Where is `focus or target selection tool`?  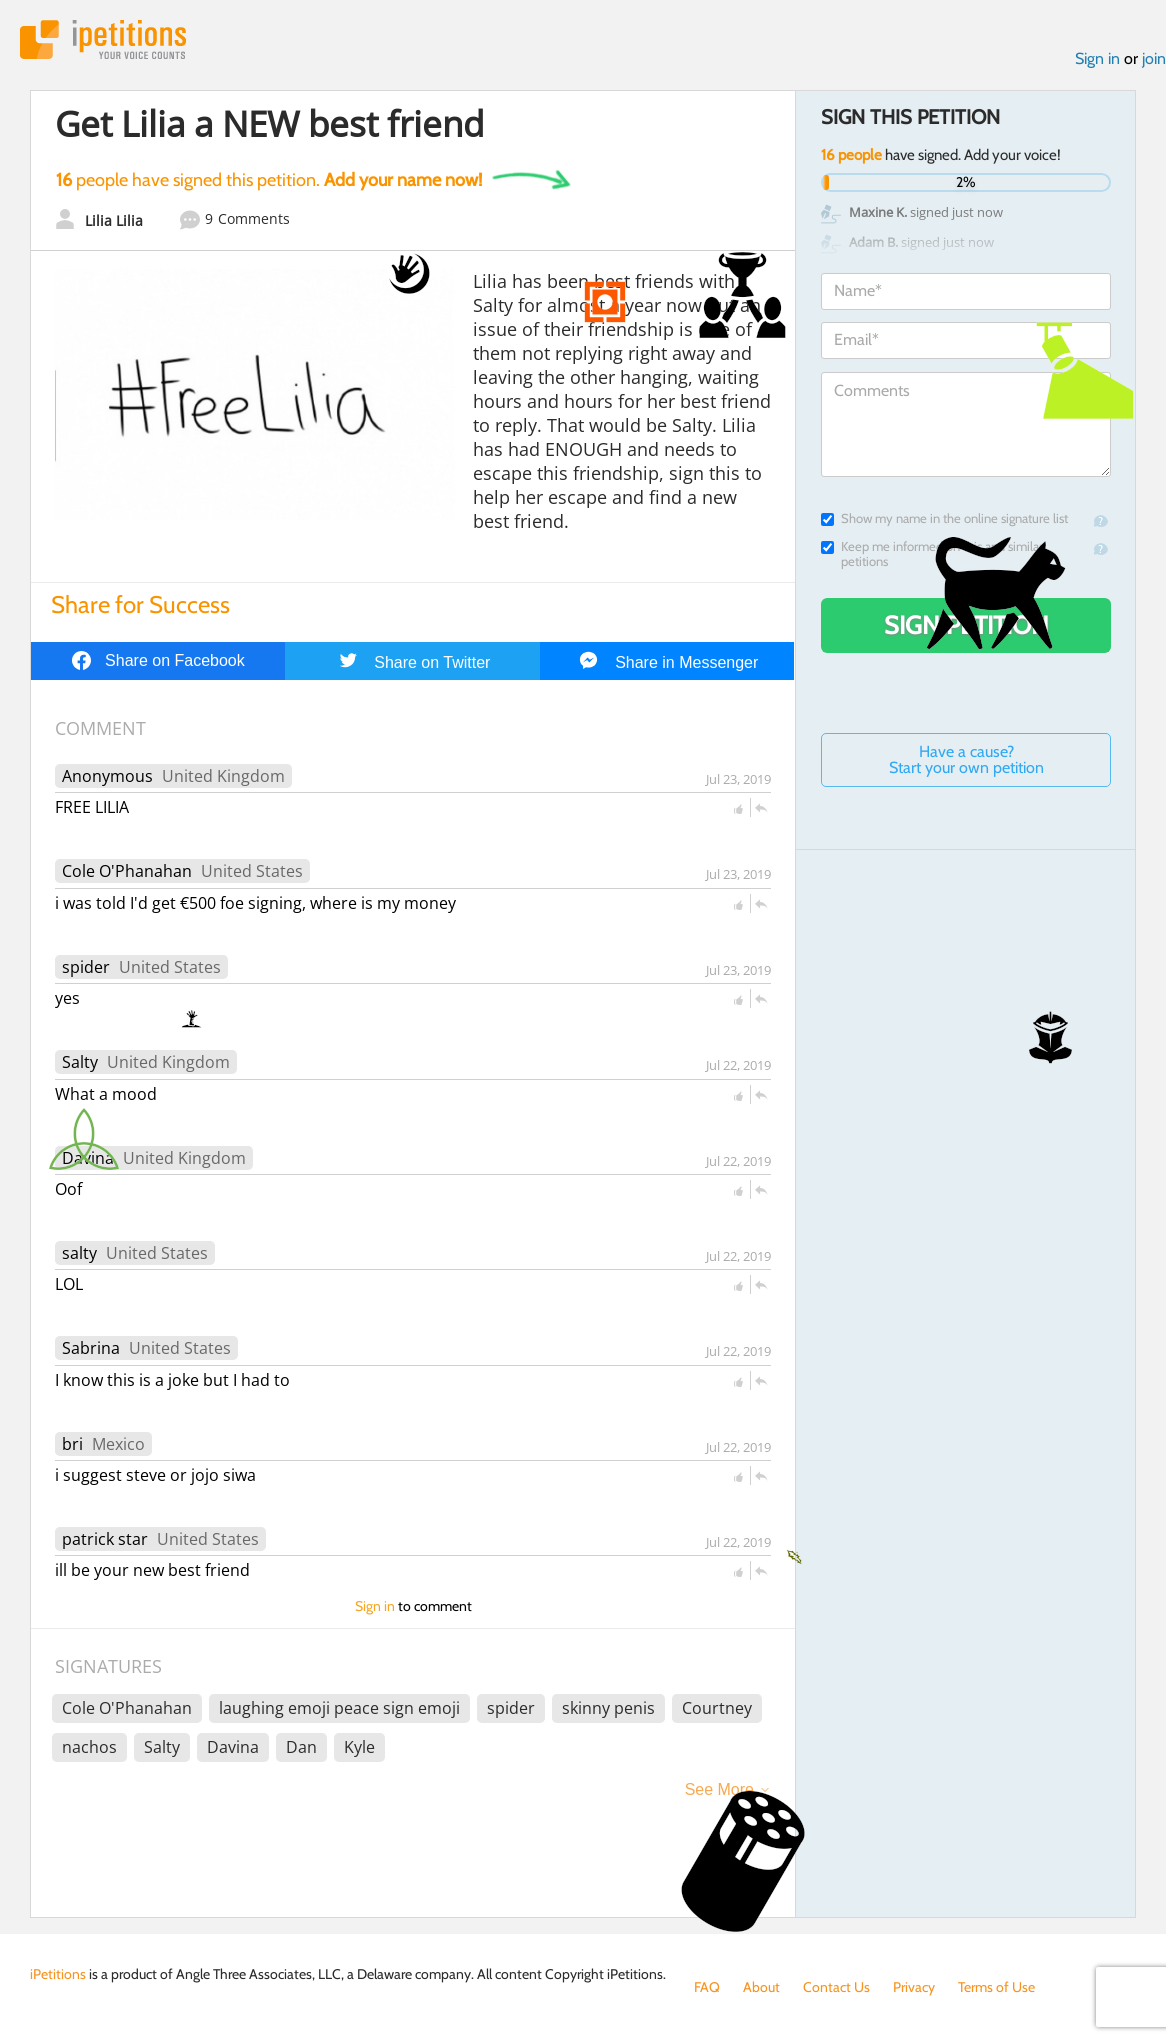
focus or target selection tool is located at coordinates (605, 302).